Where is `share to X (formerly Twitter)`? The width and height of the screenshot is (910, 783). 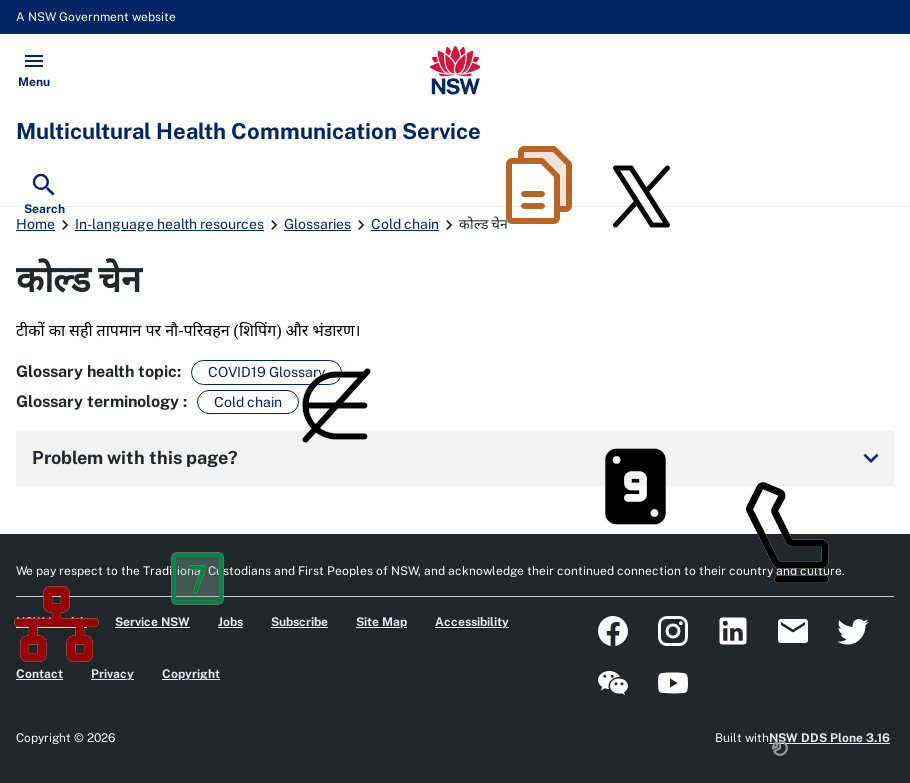
share to X (formerly Twitter) is located at coordinates (641, 196).